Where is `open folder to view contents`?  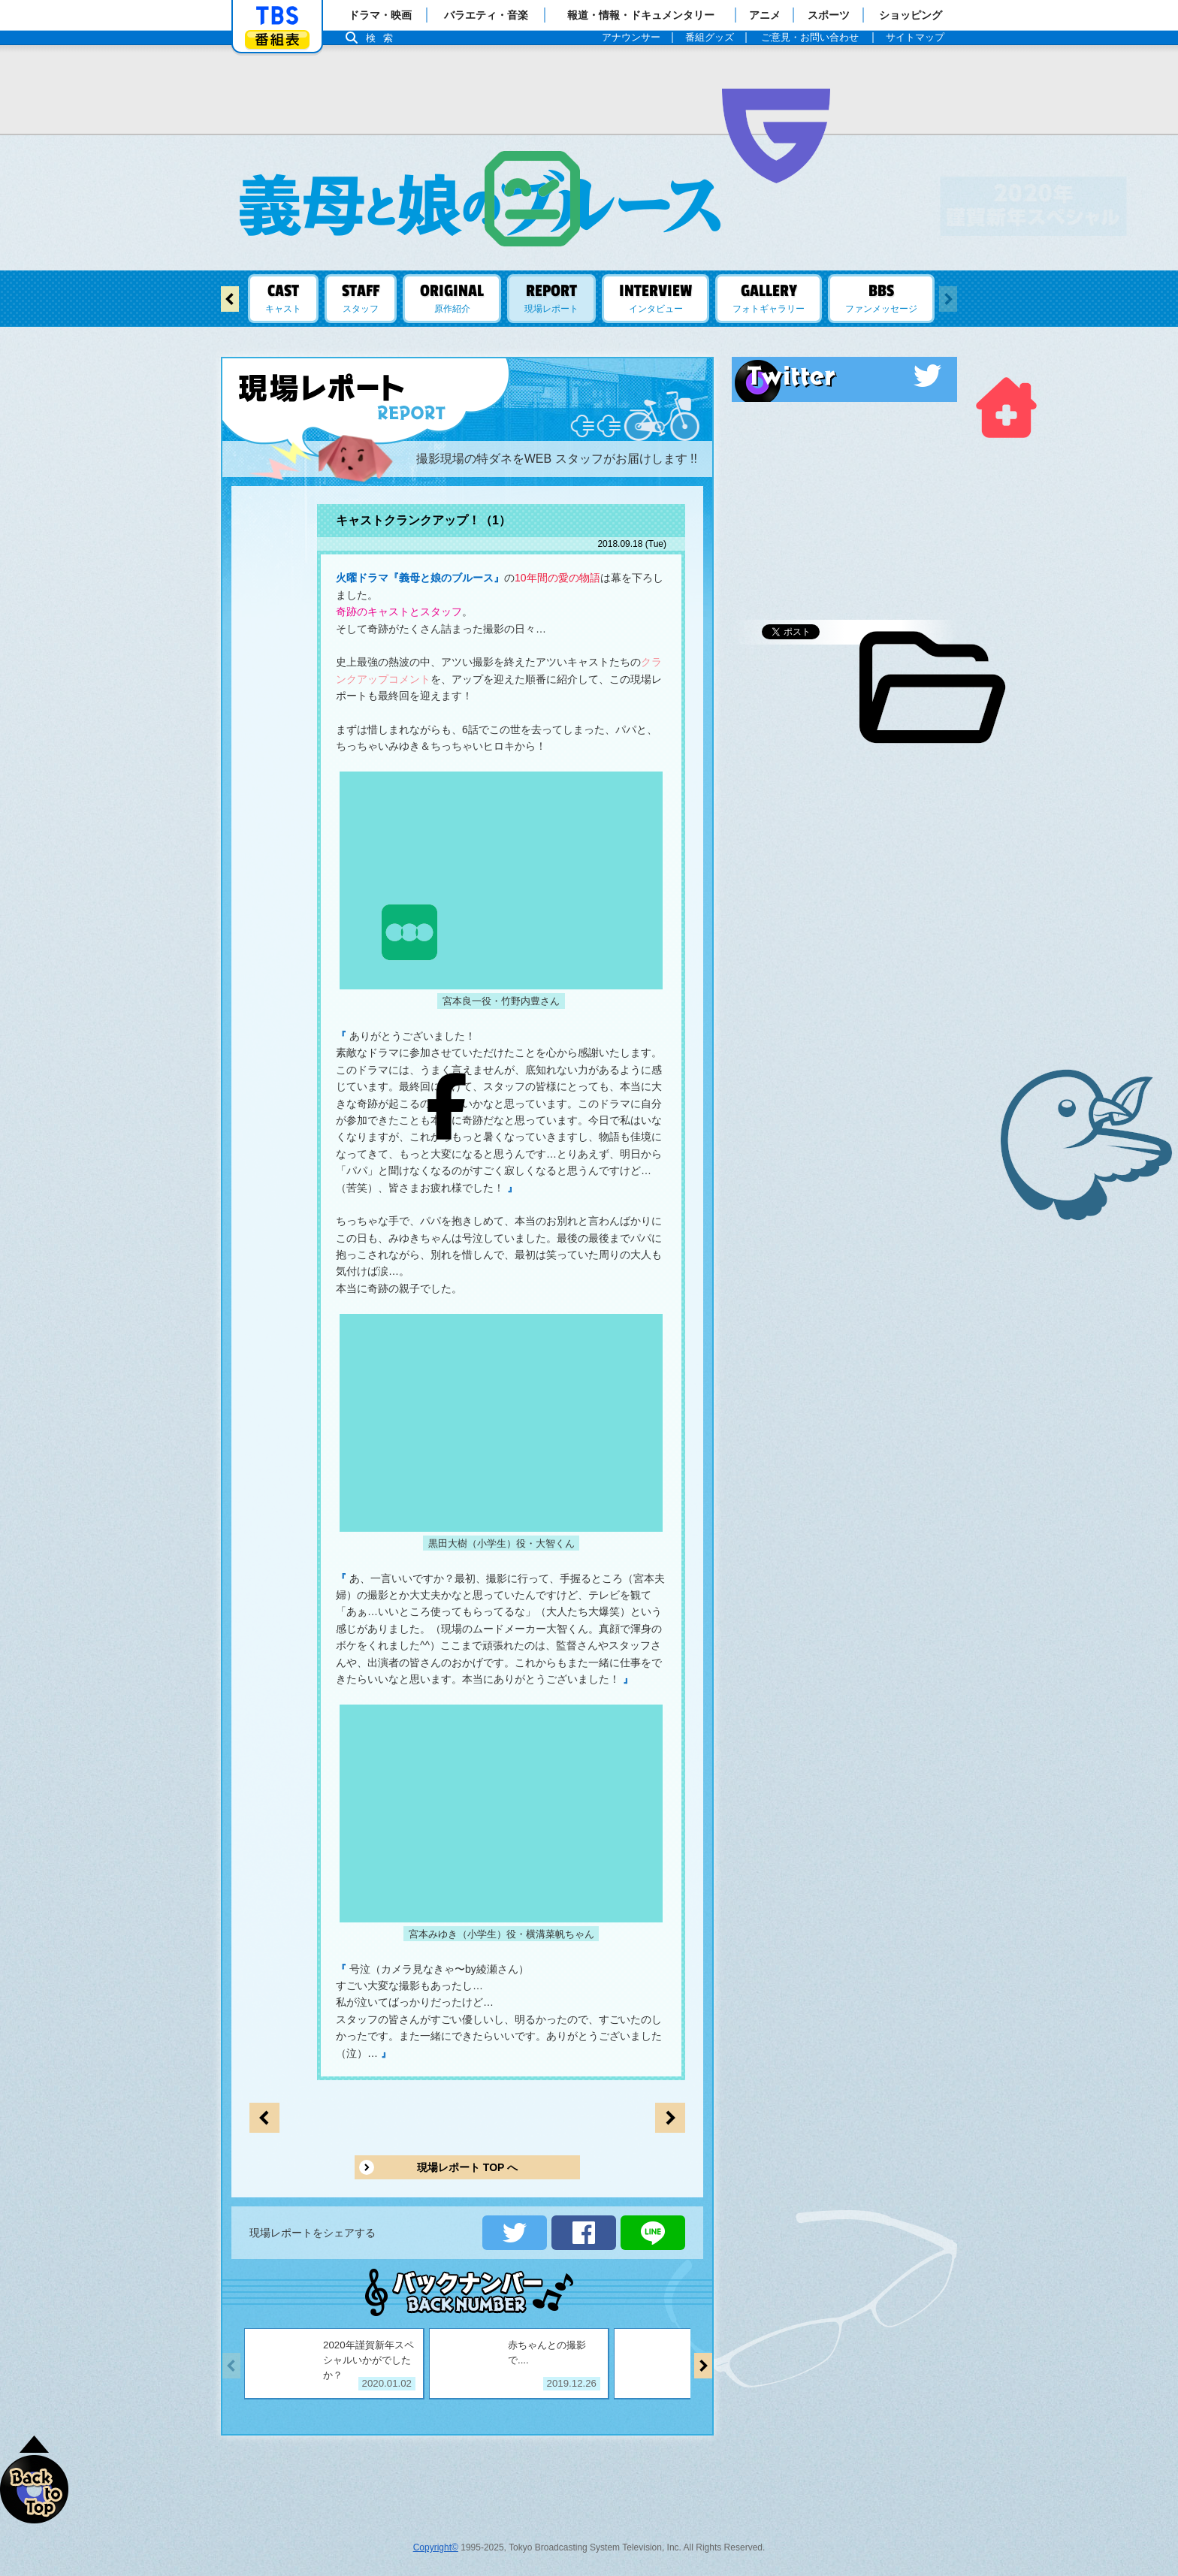 open folder to view contents is located at coordinates (928, 691).